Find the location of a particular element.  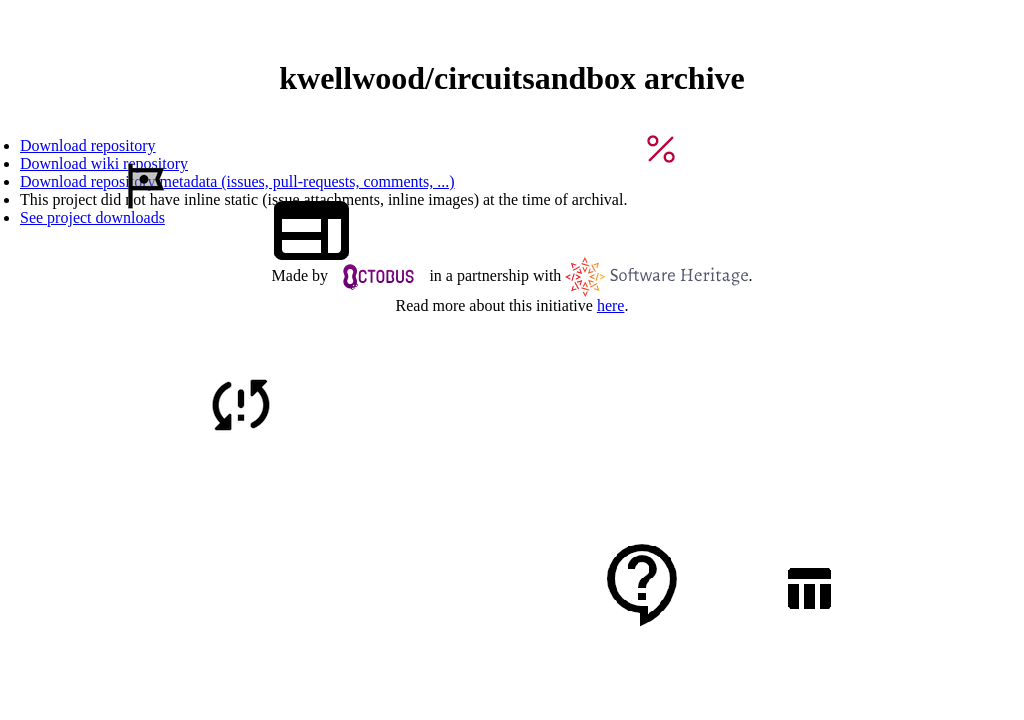

contact customer support is located at coordinates (644, 584).